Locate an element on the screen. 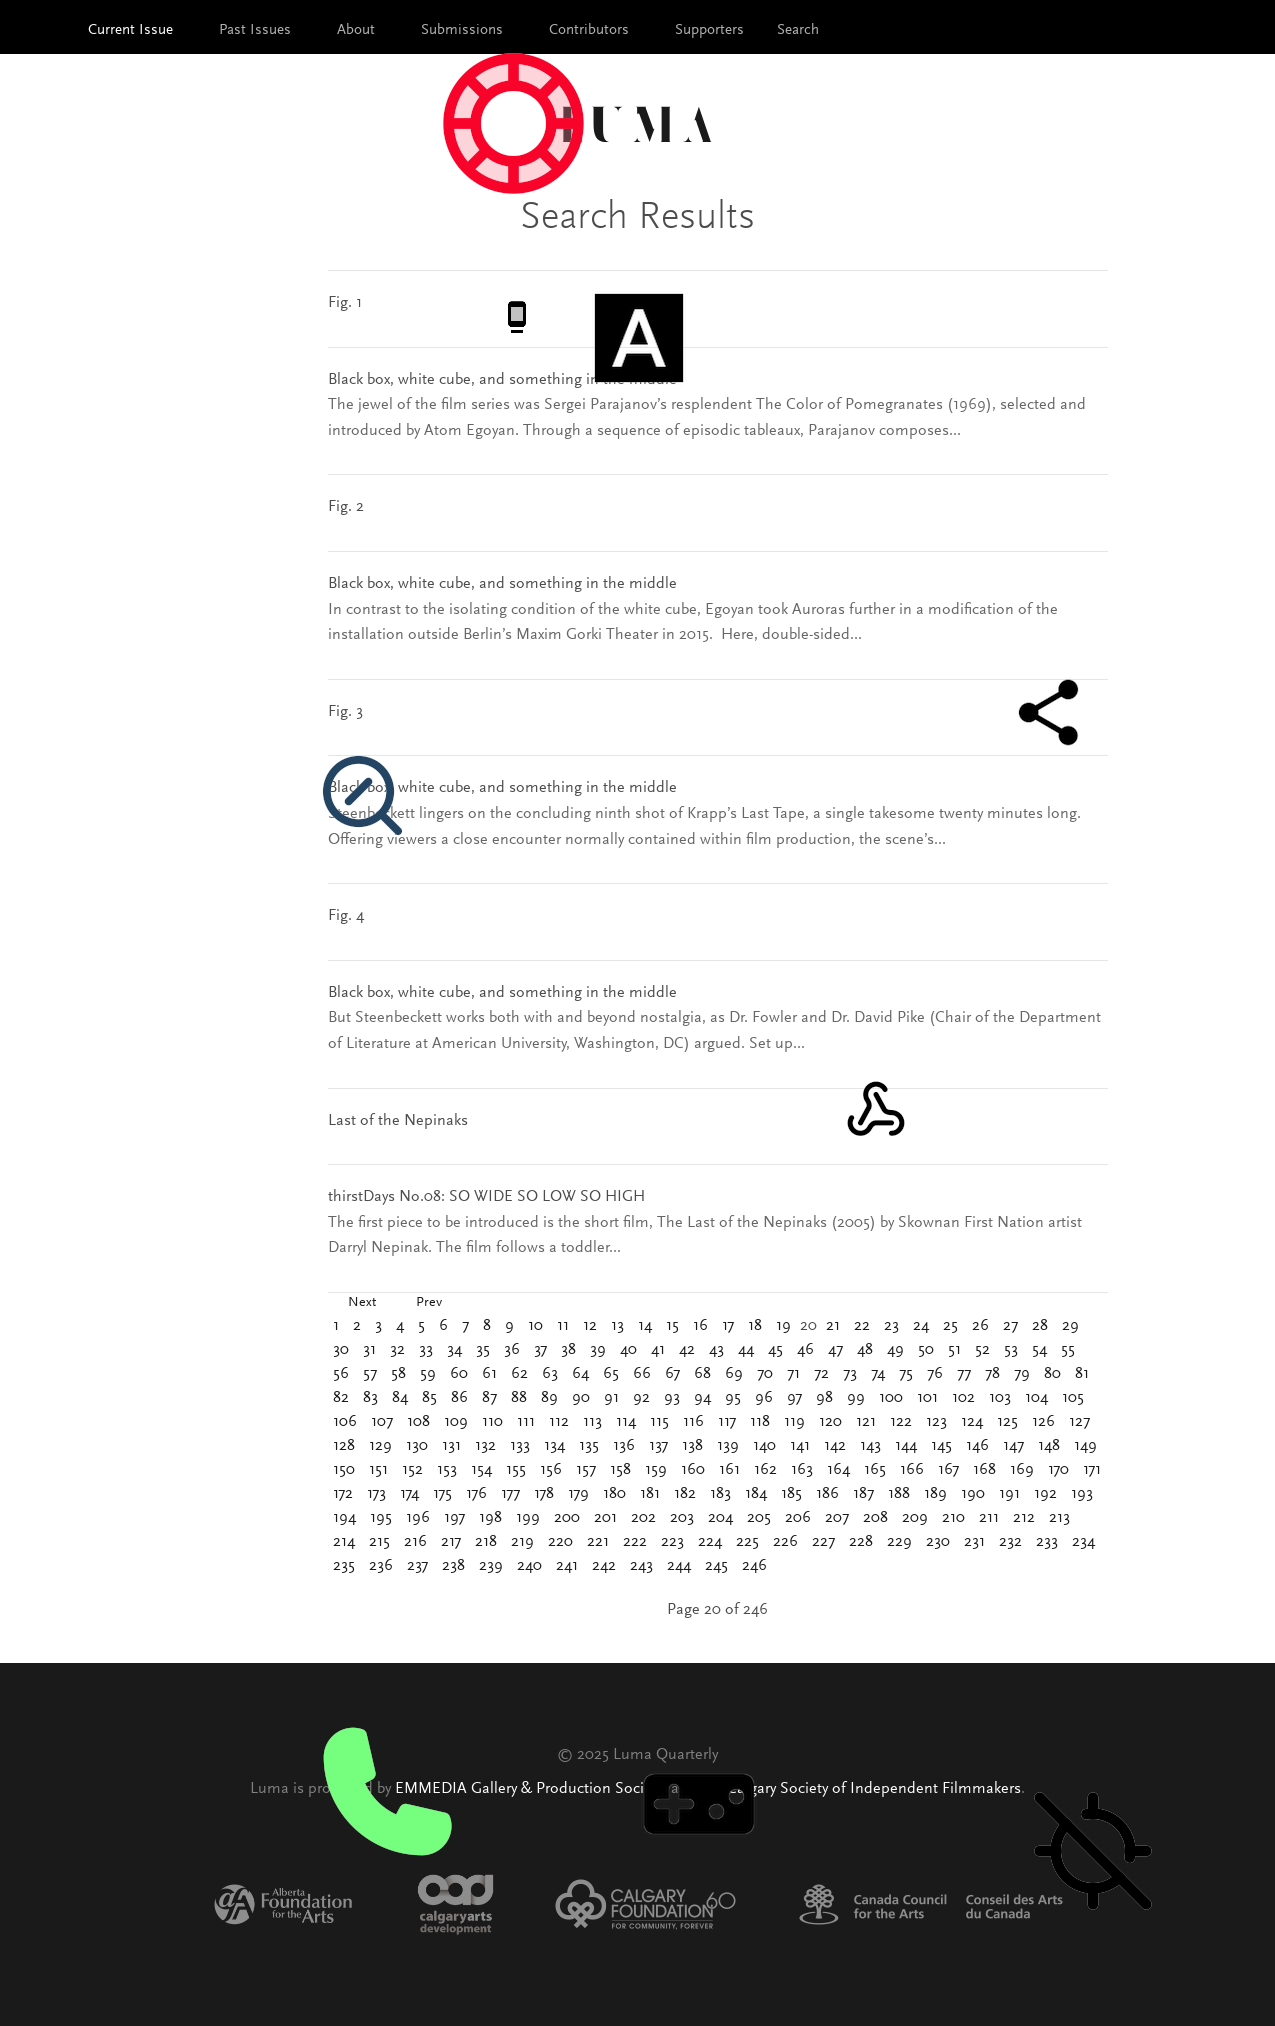 The image size is (1275, 2026). share this content with others is located at coordinates (1048, 712).